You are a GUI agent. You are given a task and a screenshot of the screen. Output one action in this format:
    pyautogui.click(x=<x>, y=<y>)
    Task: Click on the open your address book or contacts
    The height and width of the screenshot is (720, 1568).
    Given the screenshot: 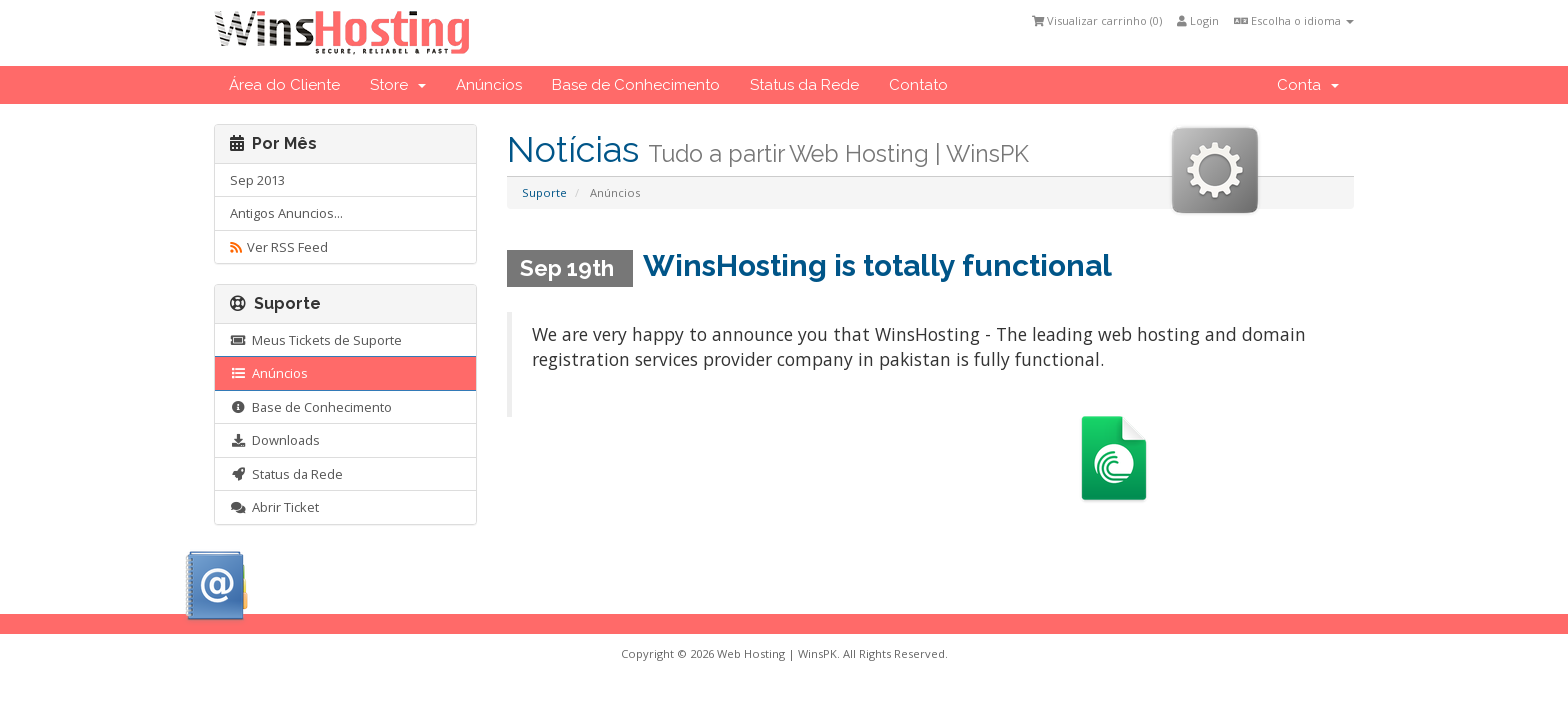 What is the action you would take?
    pyautogui.click(x=215, y=588)
    